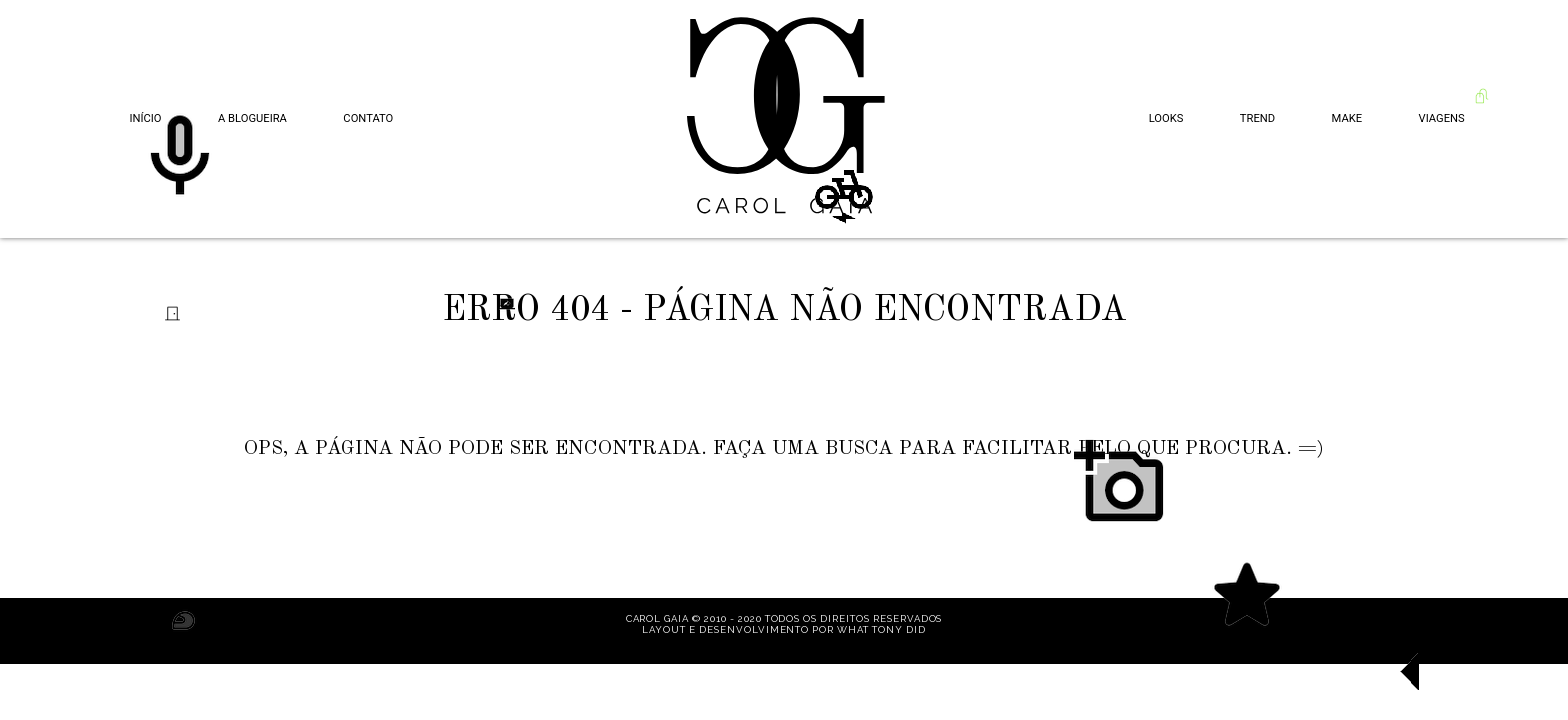 The width and height of the screenshot is (1568, 720). Describe the element at coordinates (844, 197) in the screenshot. I see `find nearby electric bike rentals` at that location.